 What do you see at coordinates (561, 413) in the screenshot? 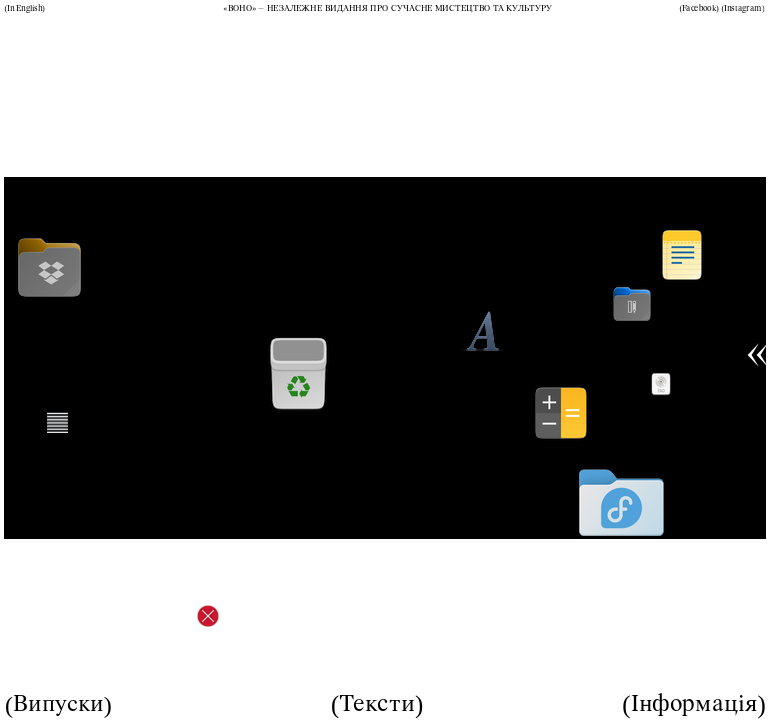
I see `open the calculator app` at bounding box center [561, 413].